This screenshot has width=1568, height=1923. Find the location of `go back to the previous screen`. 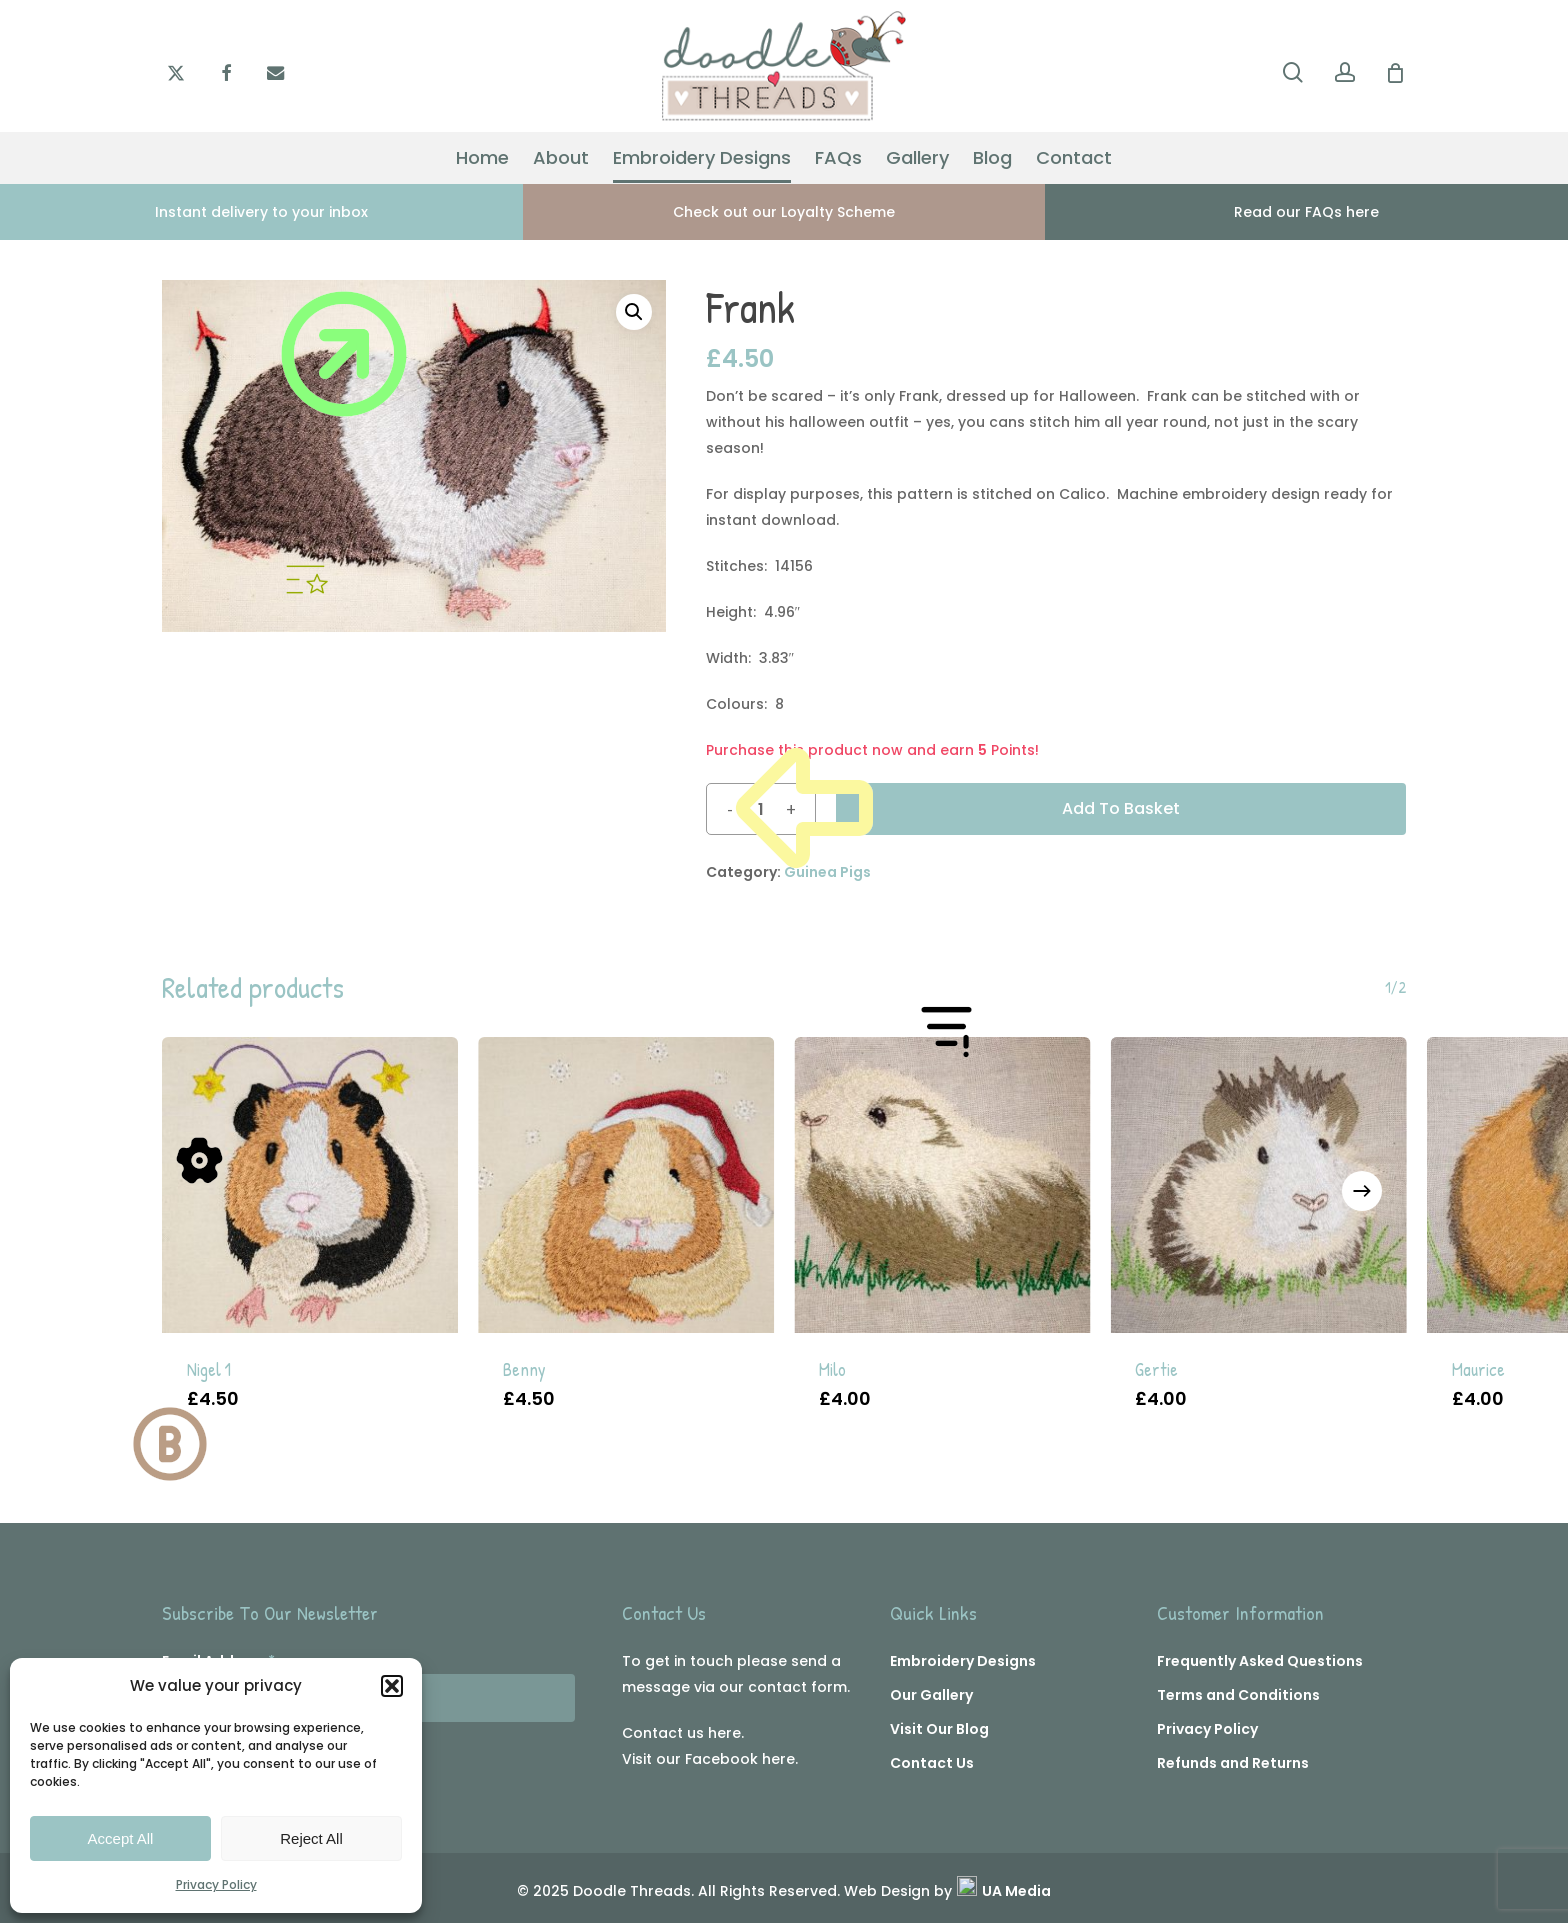

go back to the previous screen is located at coordinates (803, 808).